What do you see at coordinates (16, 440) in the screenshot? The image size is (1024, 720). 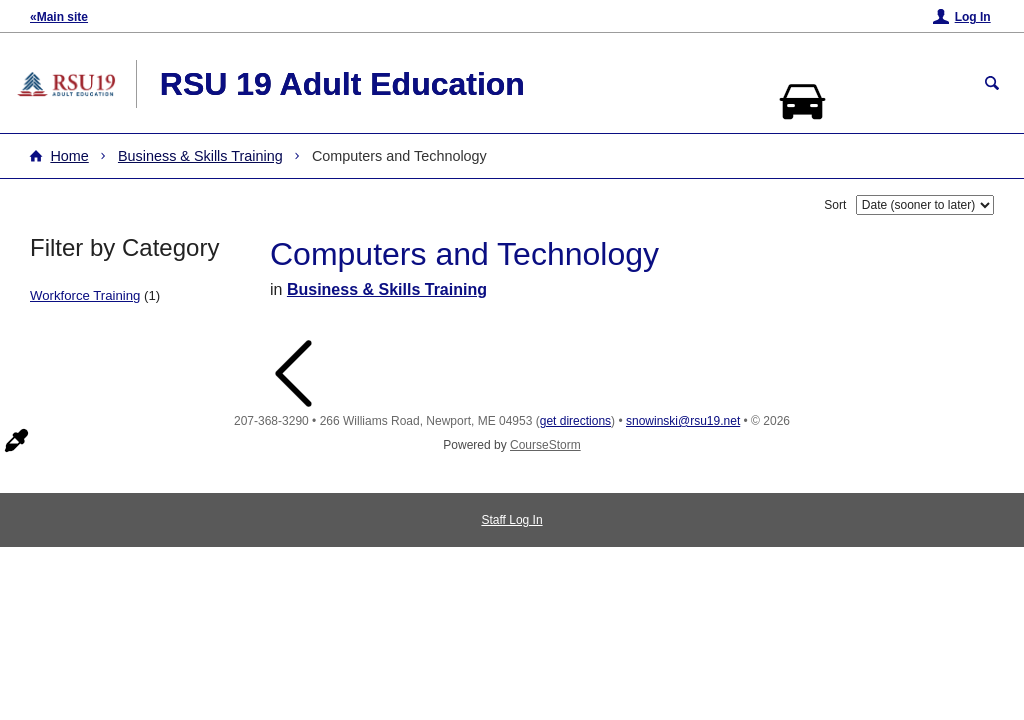 I see `pick a color from the canvas` at bounding box center [16, 440].